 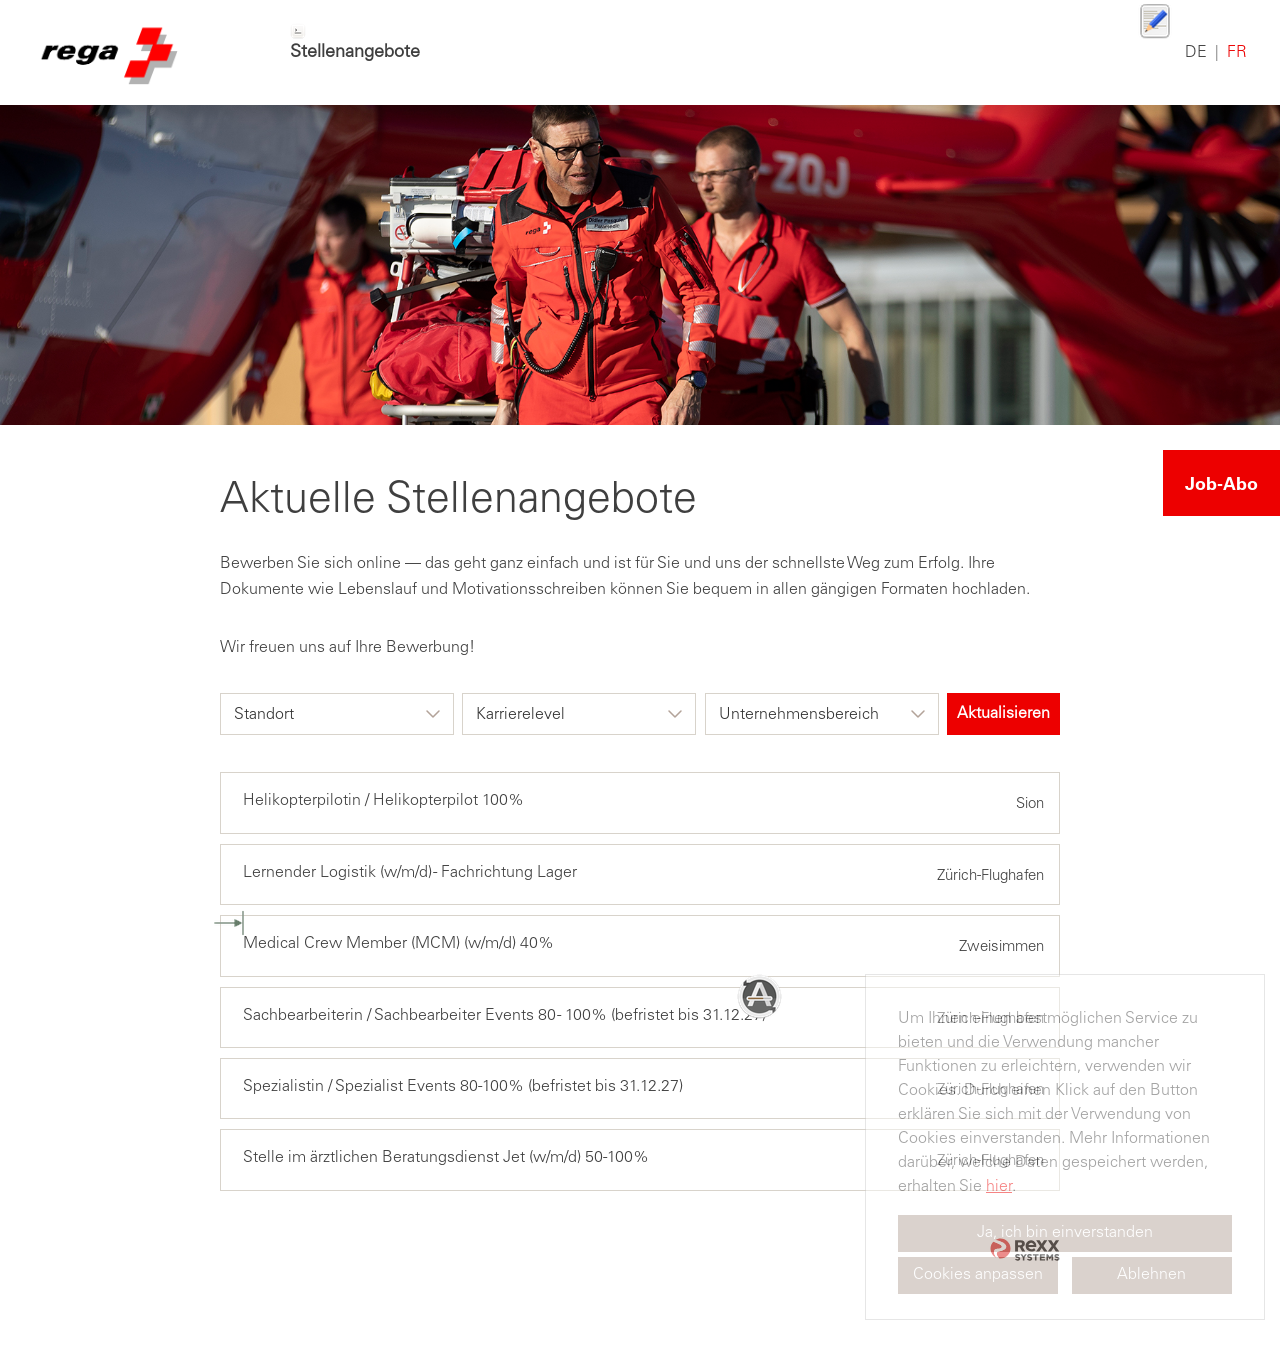 What do you see at coordinates (229, 923) in the screenshot?
I see `jump to the last item in a list` at bounding box center [229, 923].